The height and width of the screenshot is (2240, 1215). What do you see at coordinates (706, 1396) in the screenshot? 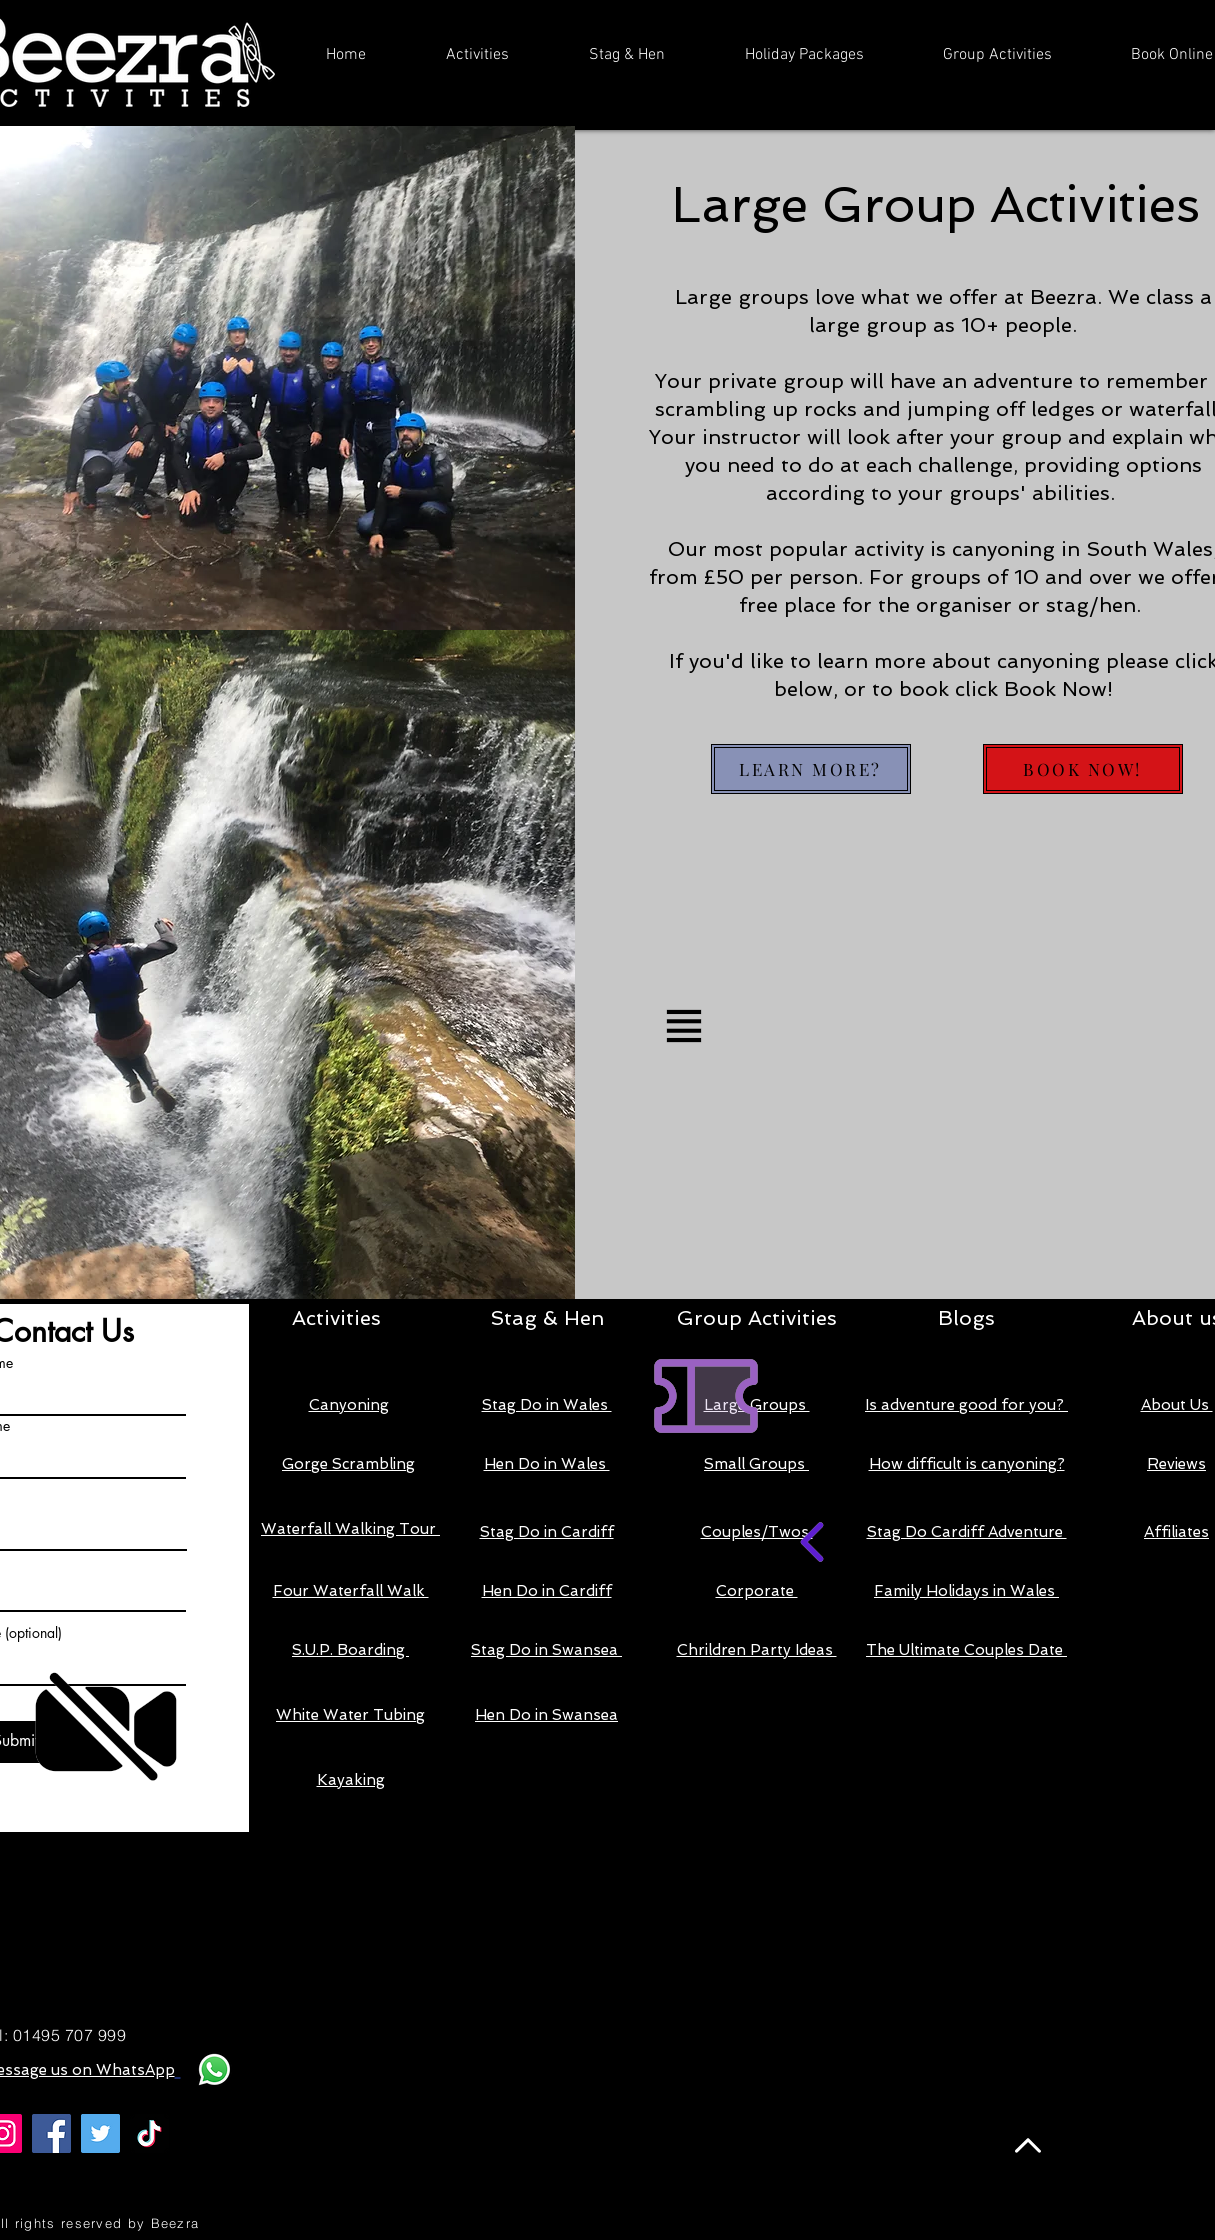
I see `view your tickets or passes` at bounding box center [706, 1396].